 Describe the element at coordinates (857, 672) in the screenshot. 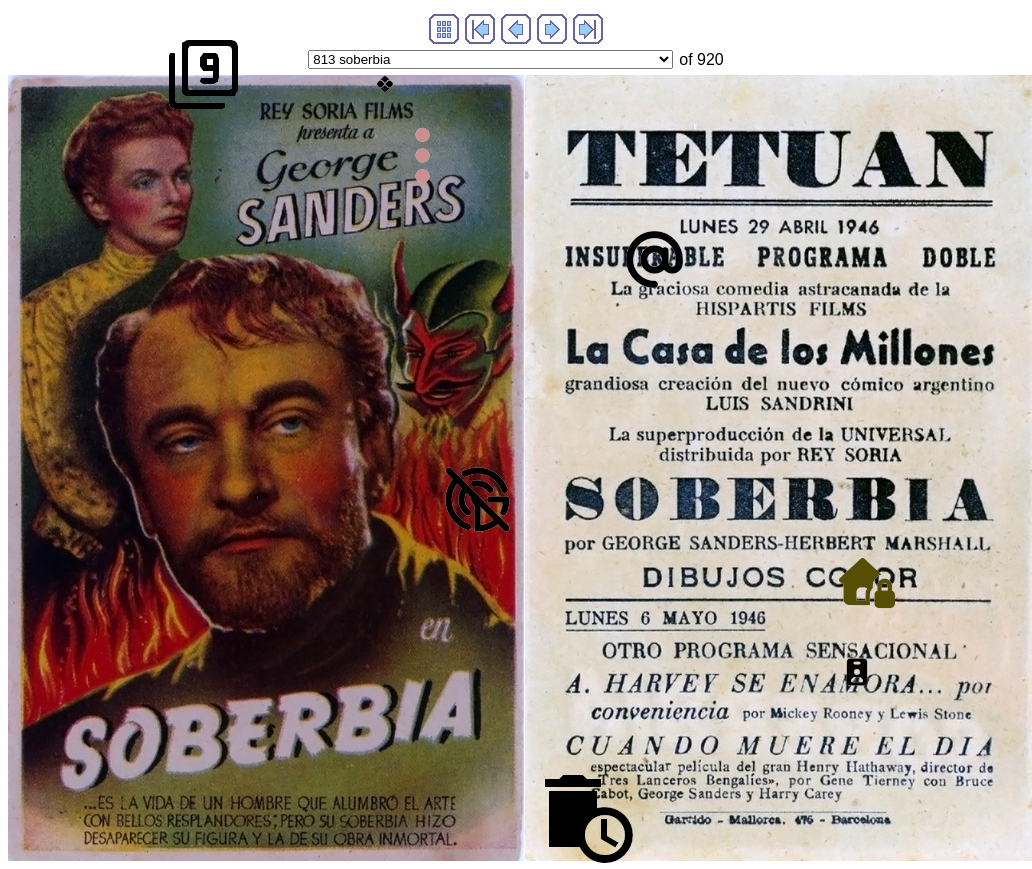

I see `view user identification or profile badge` at that location.